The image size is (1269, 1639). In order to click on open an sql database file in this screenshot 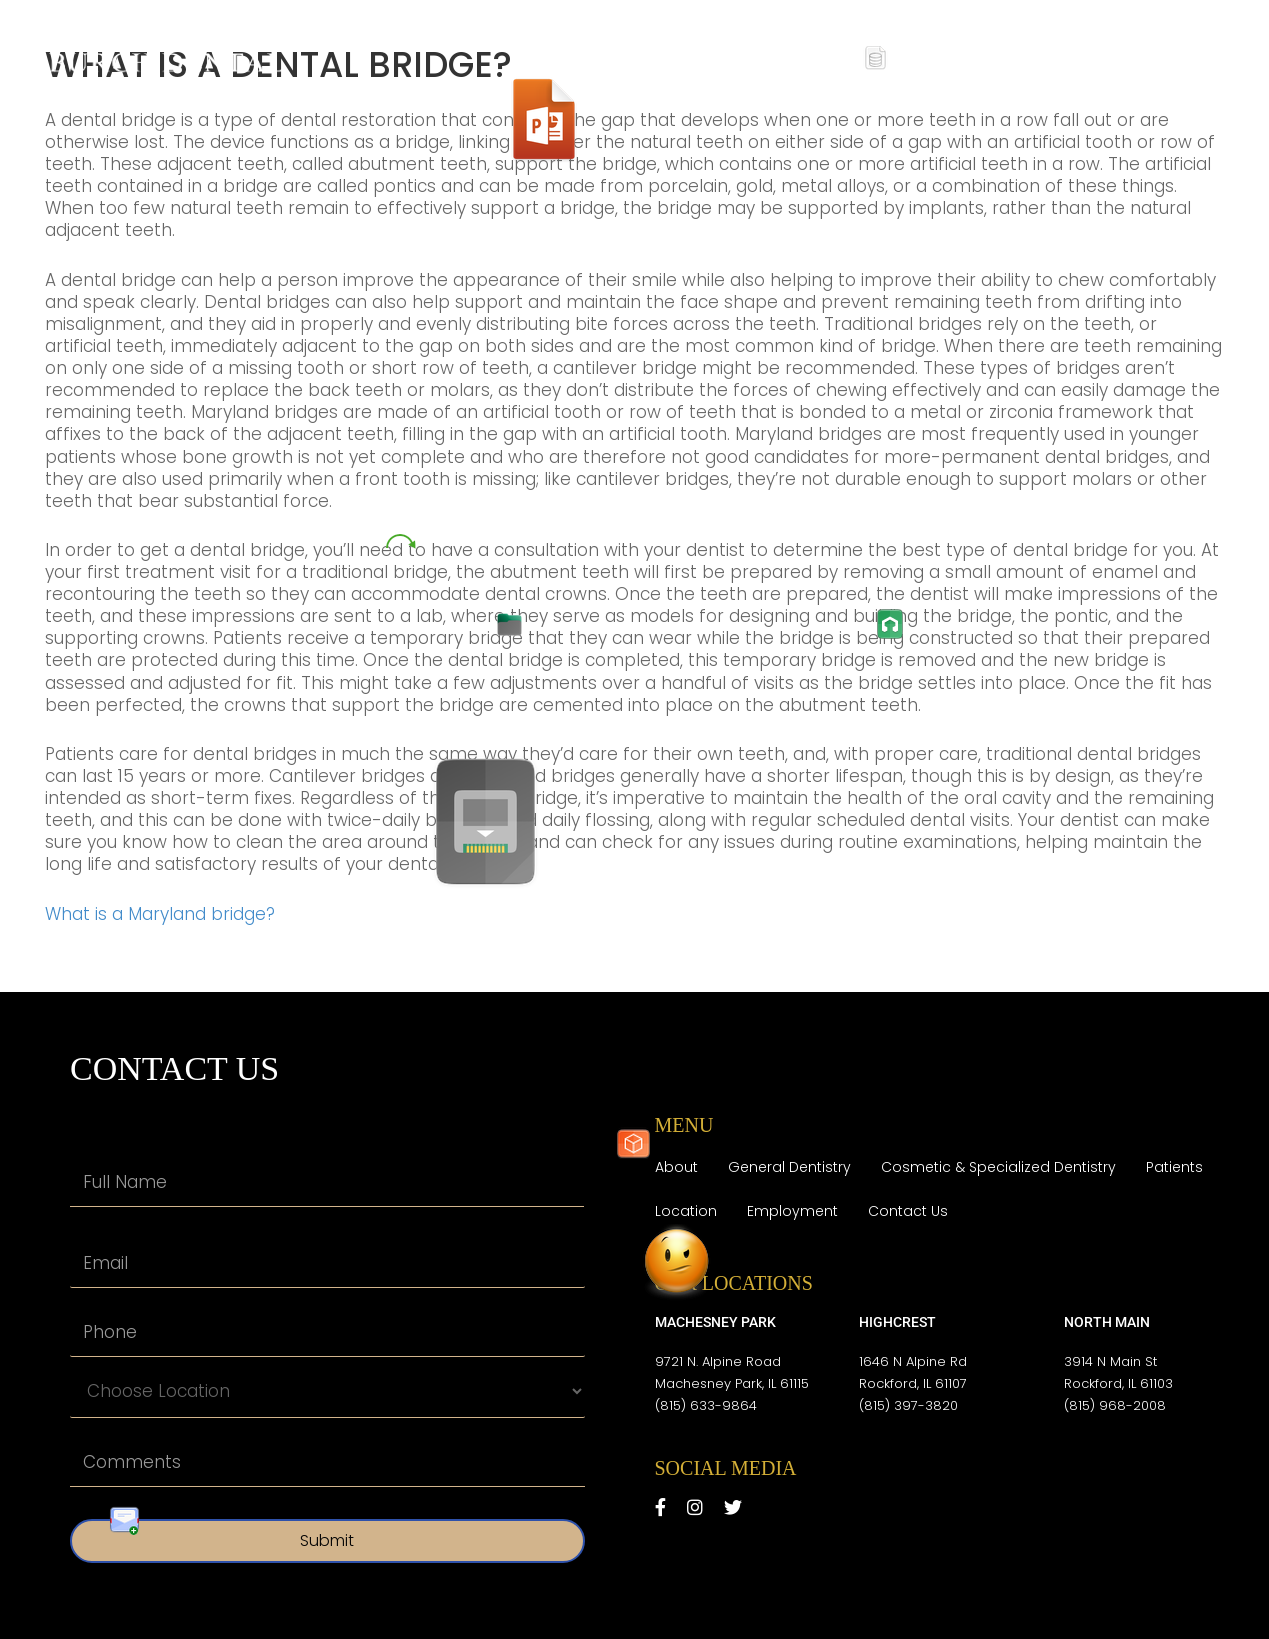, I will do `click(875, 57)`.